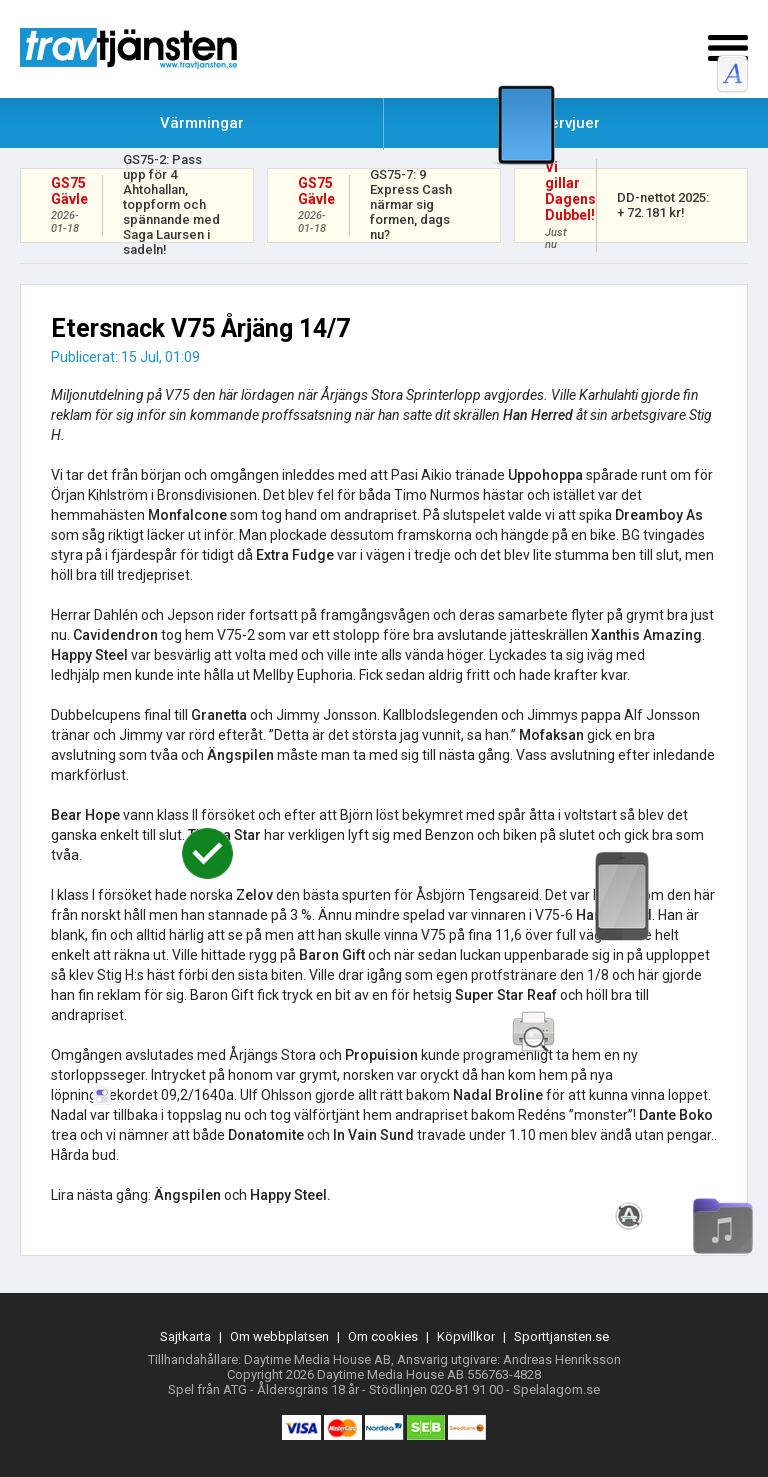 Image resolution: width=768 pixels, height=1477 pixels. Describe the element at coordinates (732, 73) in the screenshot. I see `a font file or typography document` at that location.